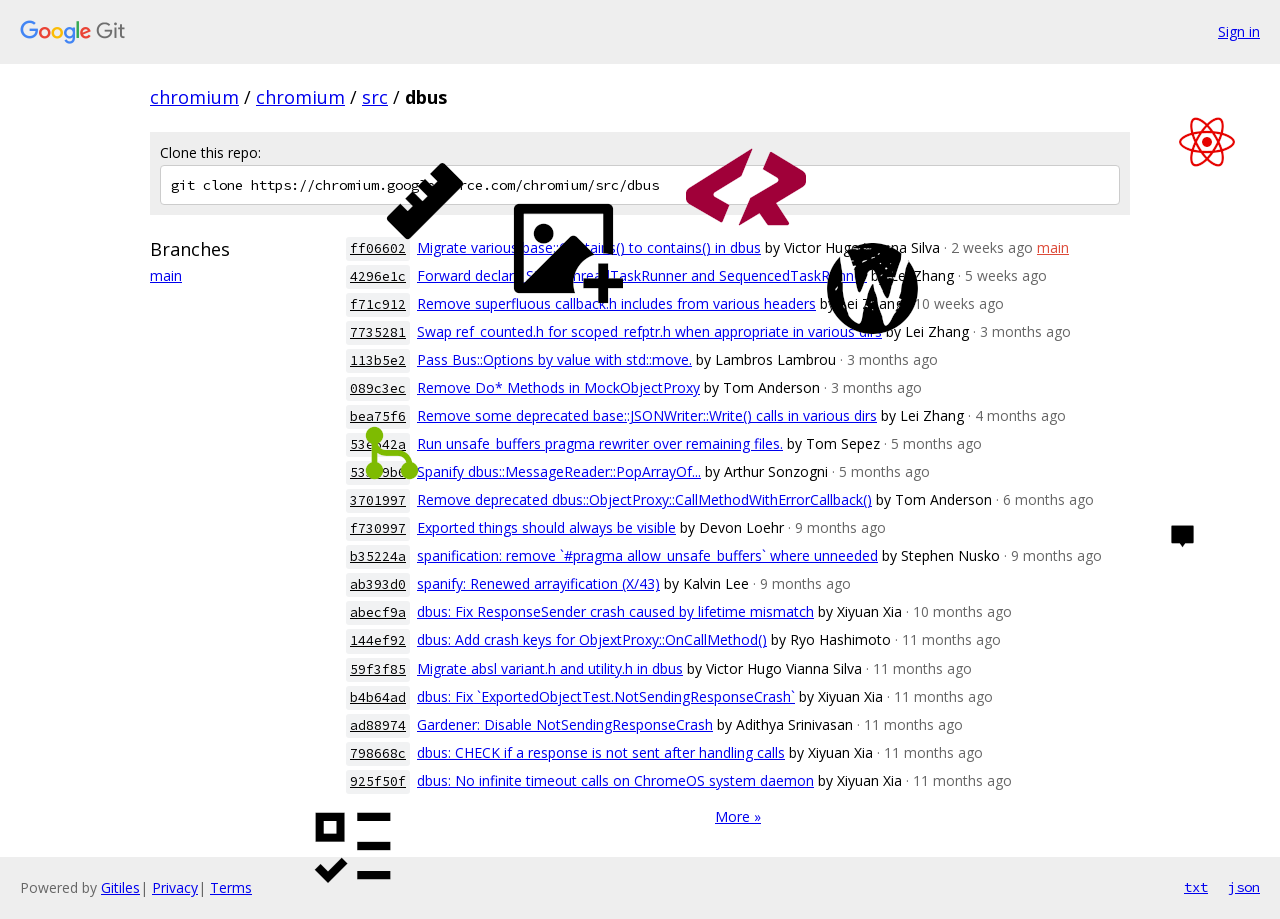  Describe the element at coordinates (425, 199) in the screenshot. I see `access measurement or ruler tool` at that location.